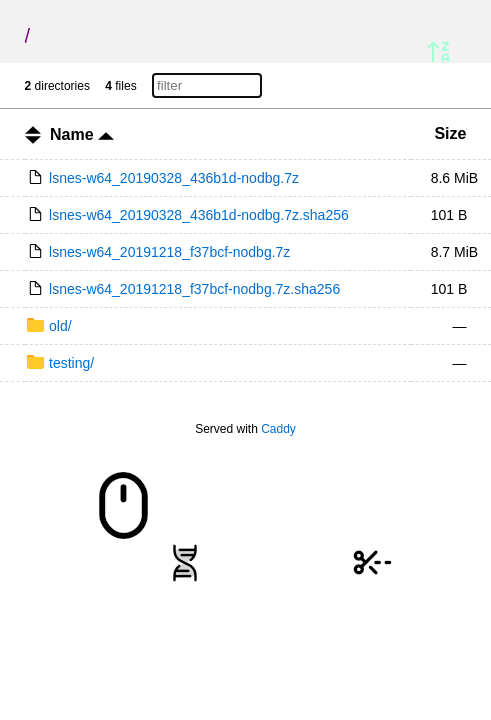 The height and width of the screenshot is (720, 491). I want to click on adjust mouse or pointer settings, so click(123, 505).